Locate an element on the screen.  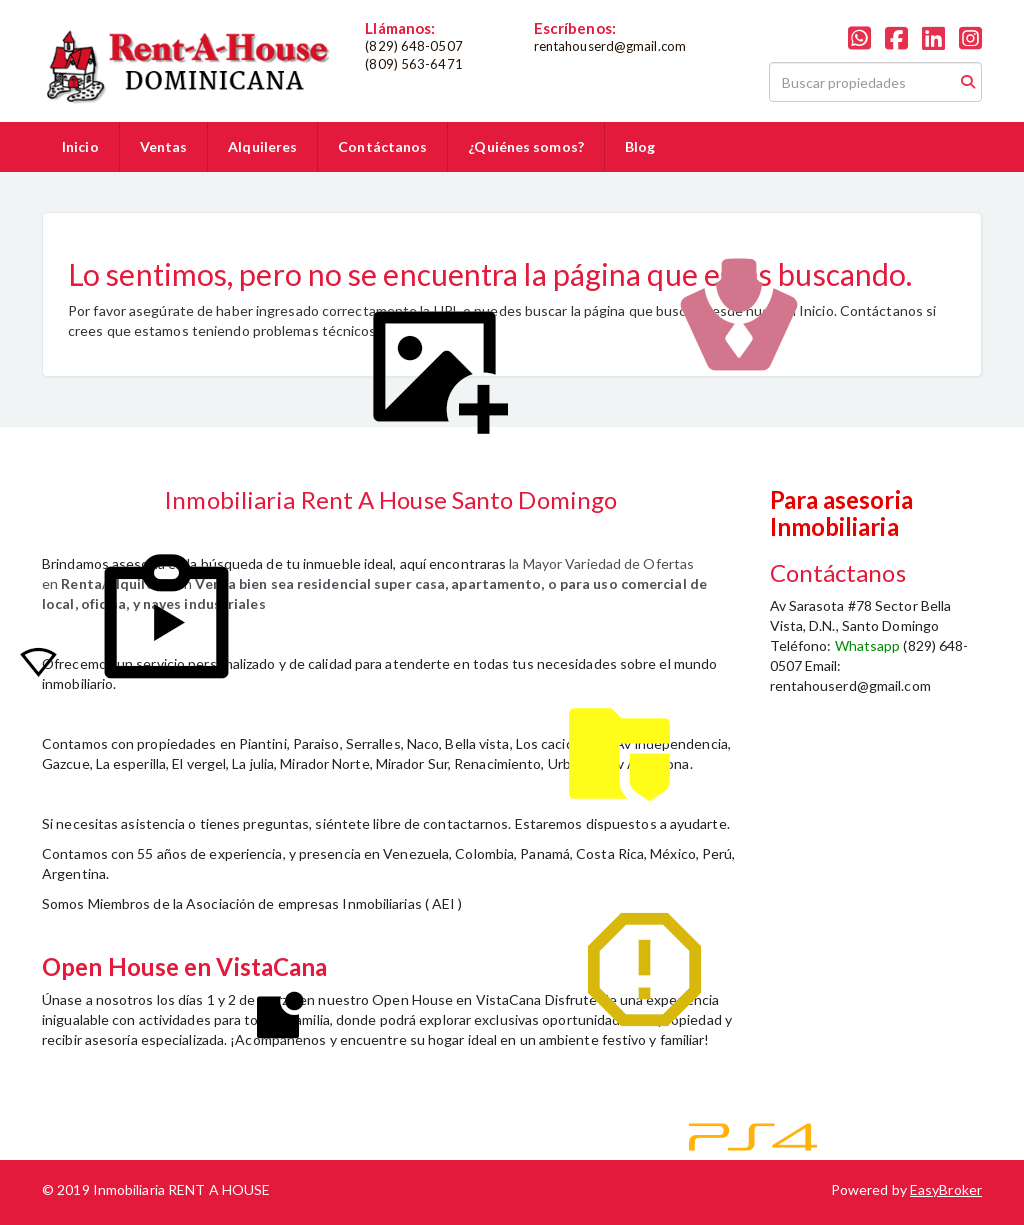
PlayStation 4 brand logo is located at coordinates (753, 1137).